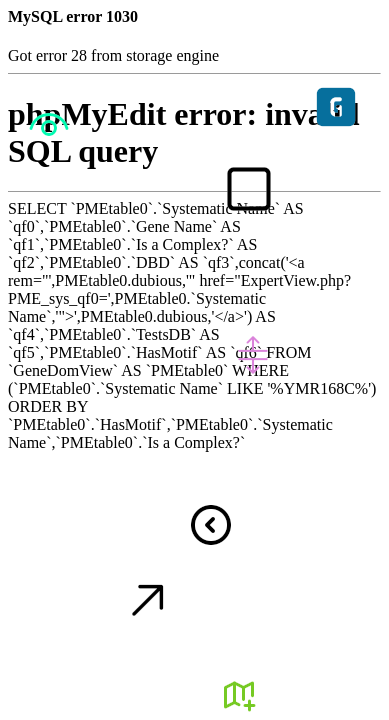 This screenshot has height=720, width=389. Describe the element at coordinates (253, 355) in the screenshot. I see `split view vertically` at that location.